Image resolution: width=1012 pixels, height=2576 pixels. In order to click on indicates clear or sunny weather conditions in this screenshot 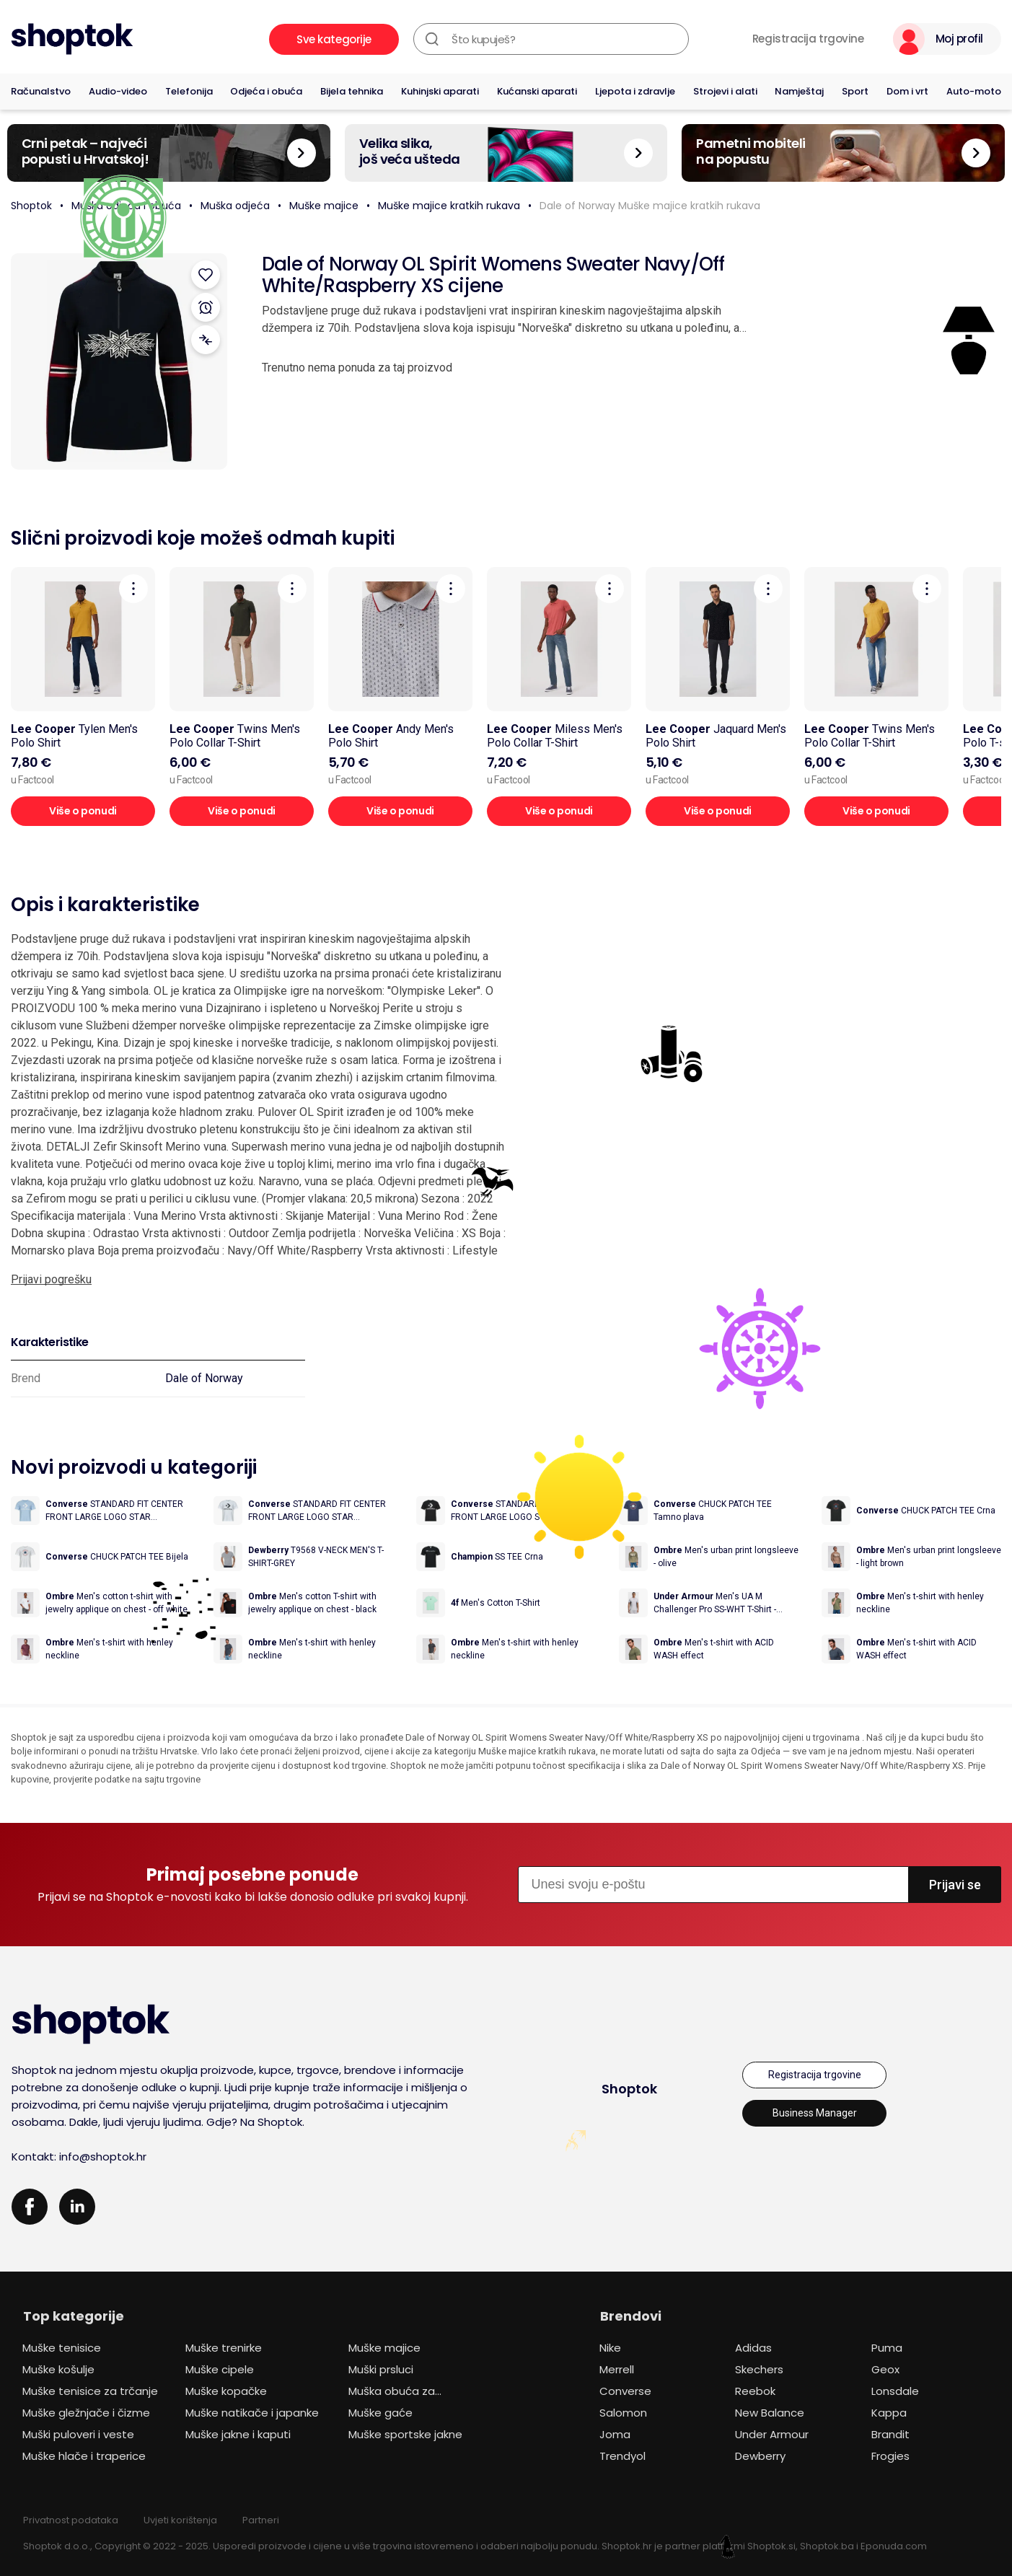, I will do `click(579, 1497)`.